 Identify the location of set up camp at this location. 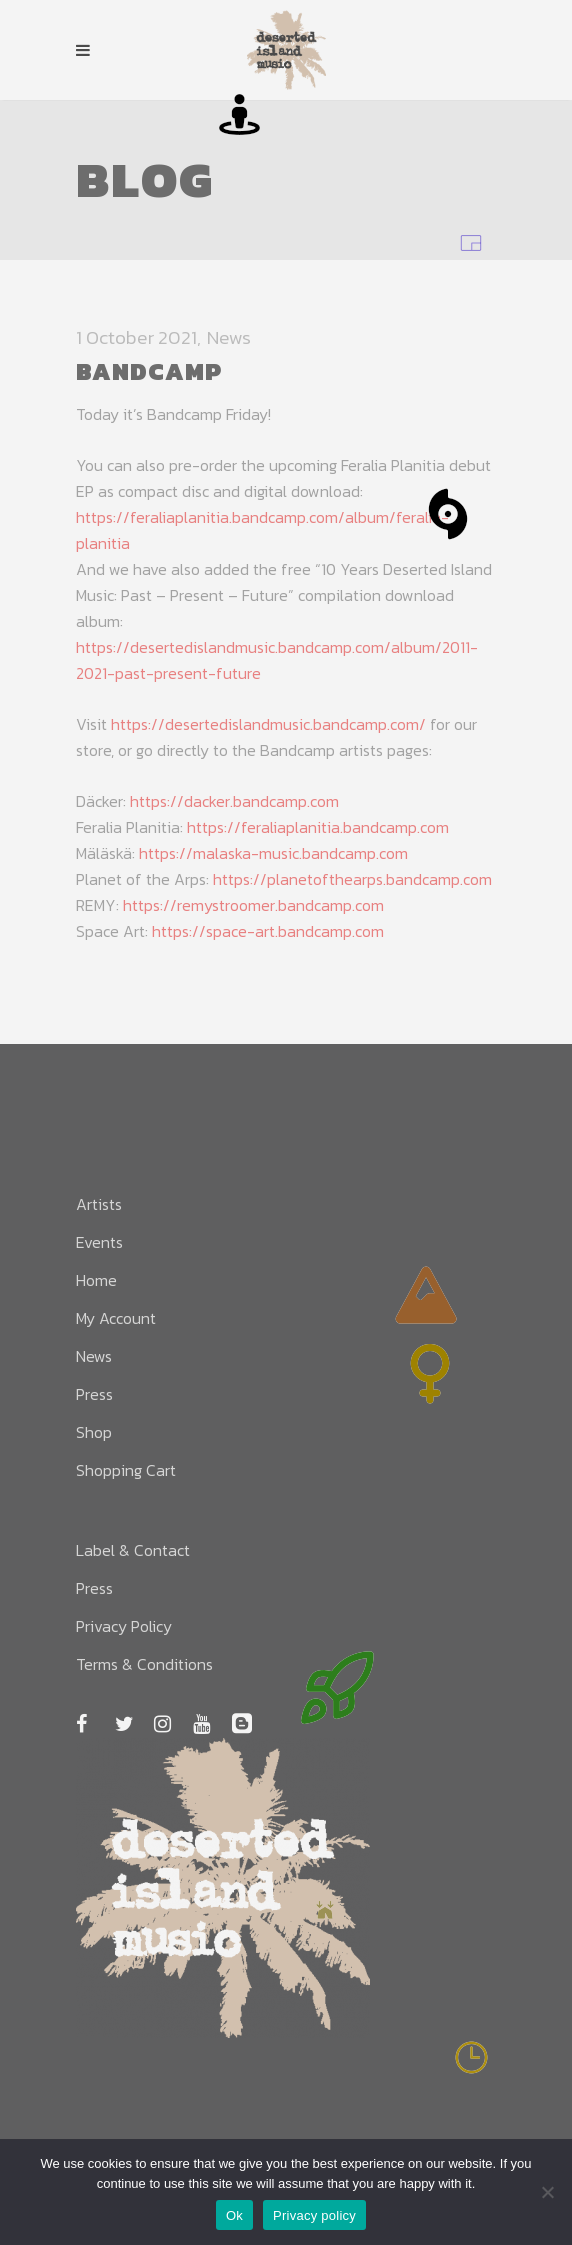
(325, 1910).